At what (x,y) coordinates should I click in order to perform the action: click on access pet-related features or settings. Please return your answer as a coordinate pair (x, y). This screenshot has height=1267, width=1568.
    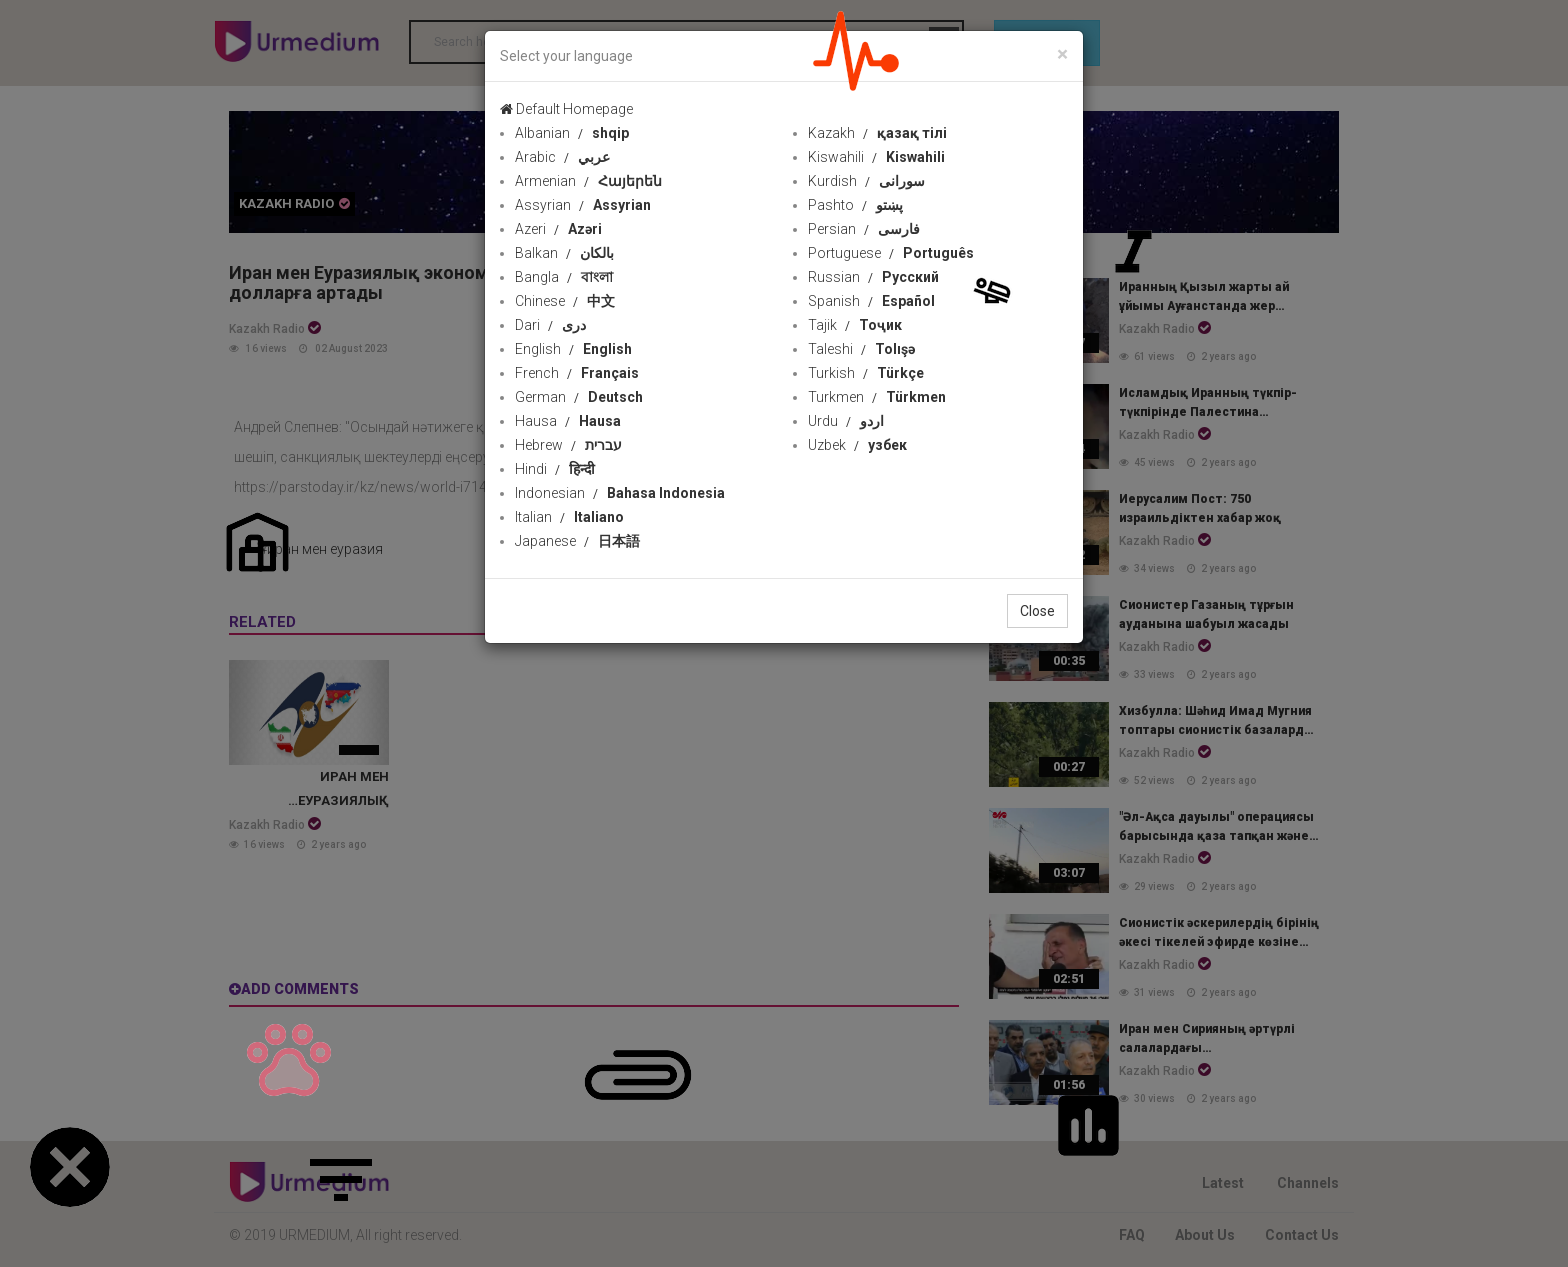
    Looking at the image, I should click on (289, 1060).